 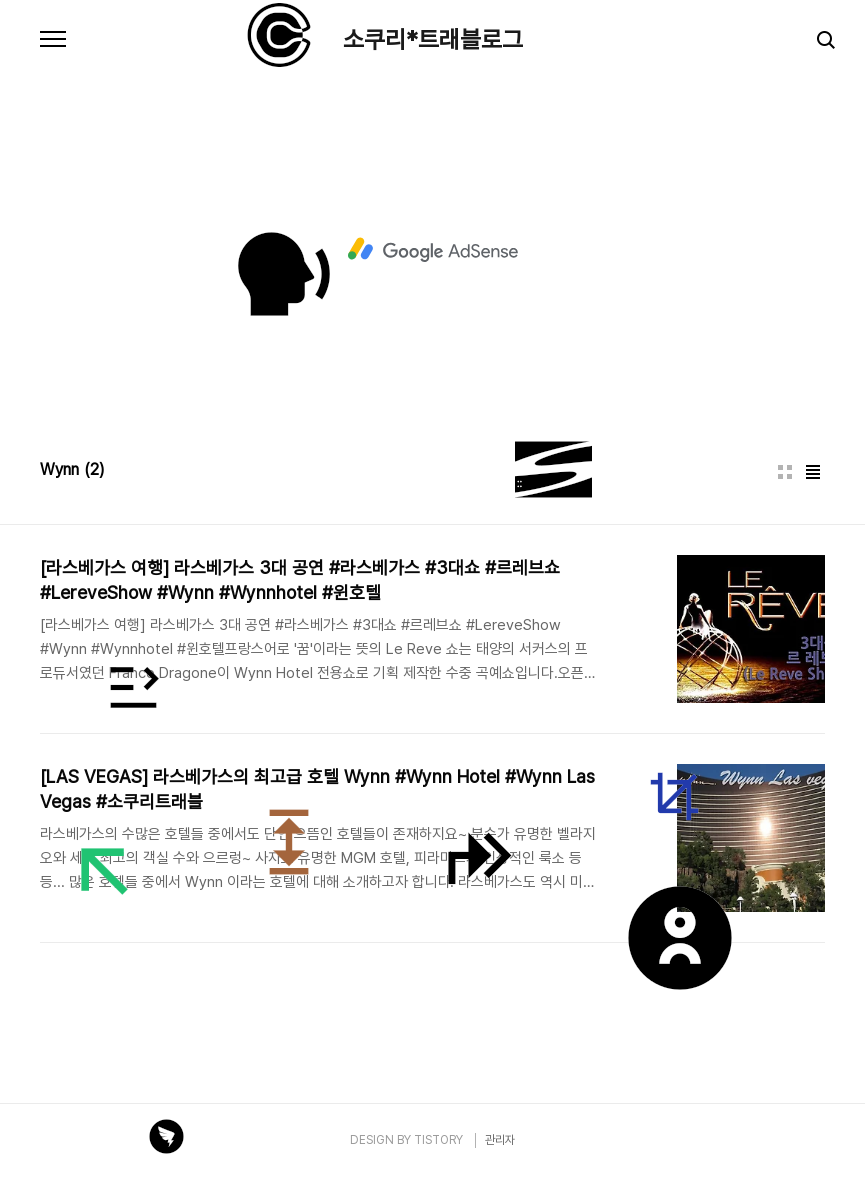 I want to click on access your account or profile, so click(x=680, y=938).